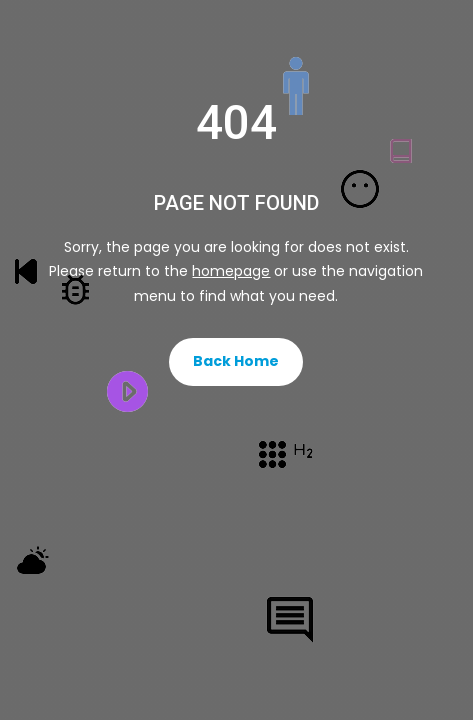 This screenshot has width=473, height=720. I want to click on format text as heading level 2, so click(302, 450).